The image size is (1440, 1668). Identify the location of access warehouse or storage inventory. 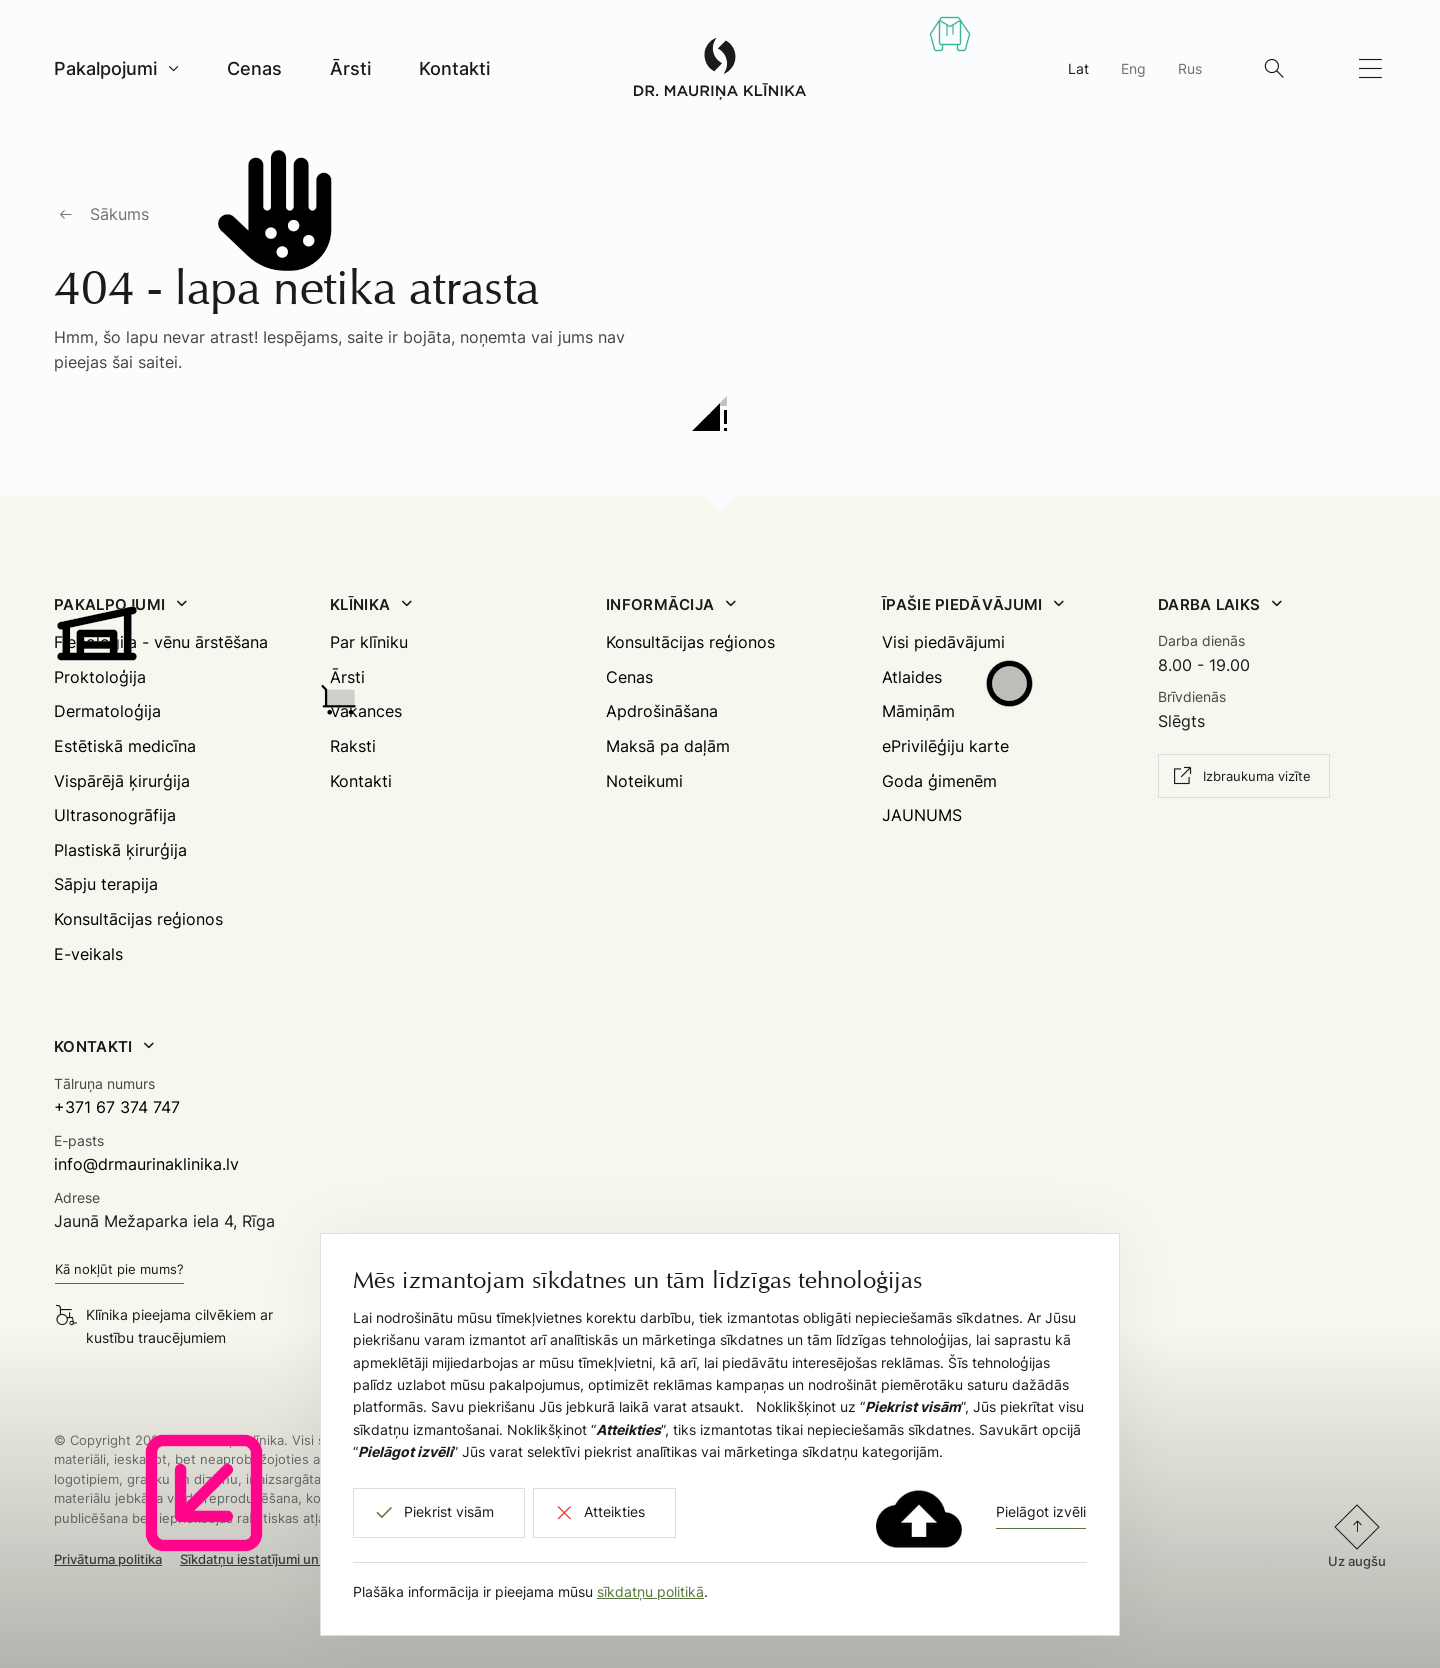
(97, 636).